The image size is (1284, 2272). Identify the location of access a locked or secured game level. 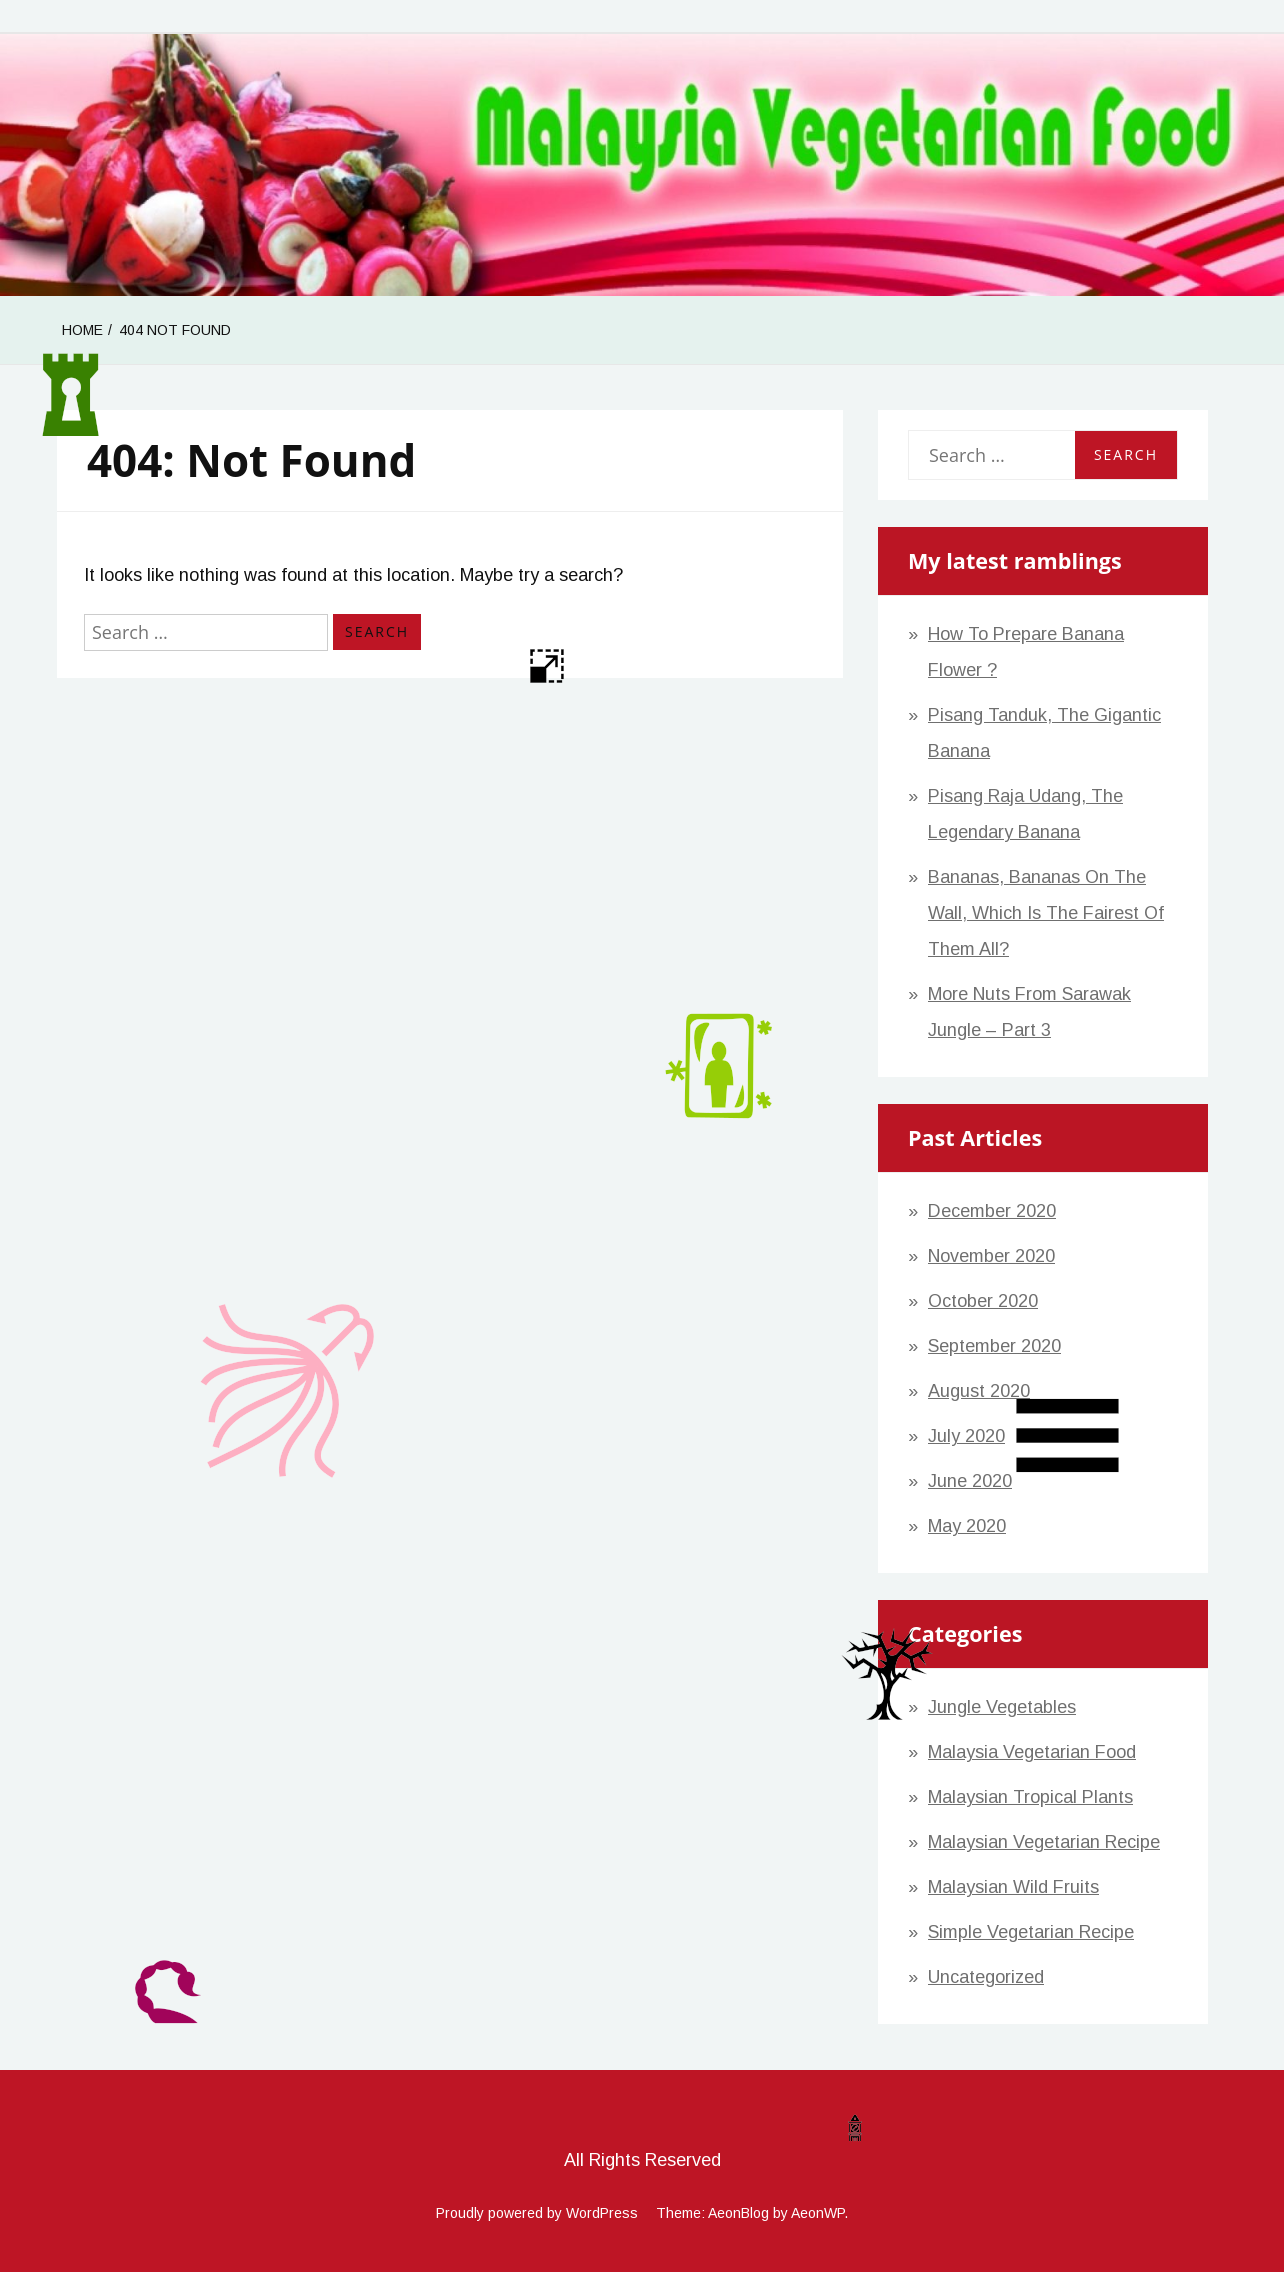
(70, 395).